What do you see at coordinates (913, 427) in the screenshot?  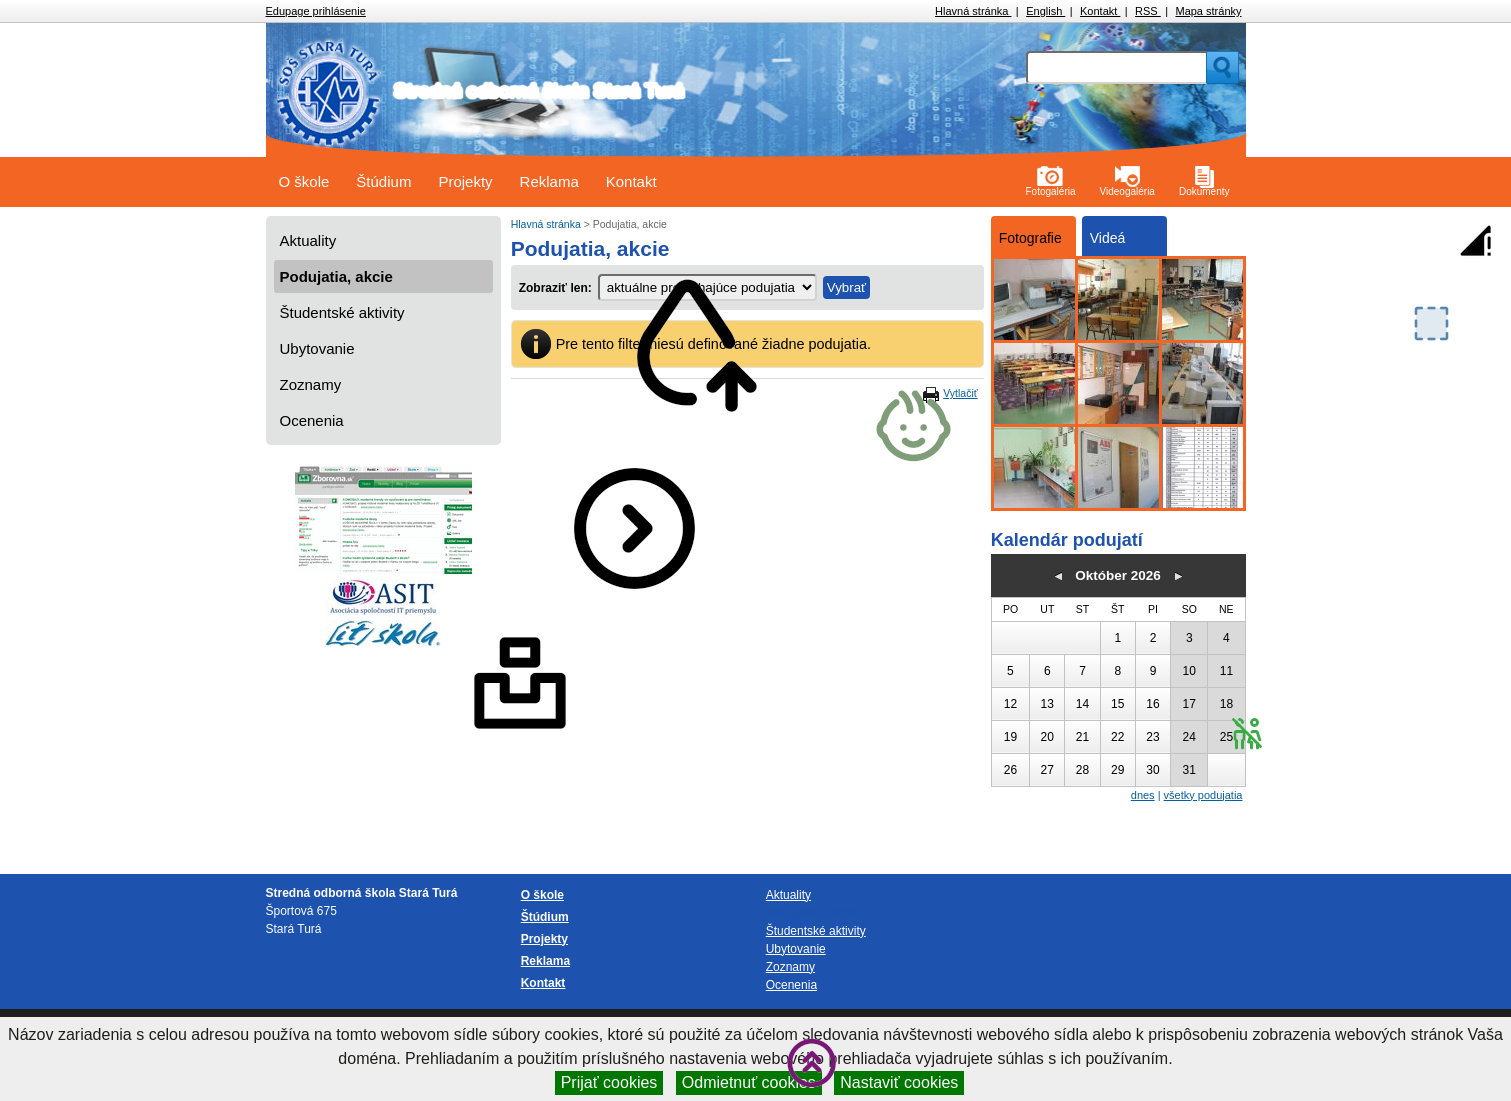 I see `select boy avatar or profile icon` at bounding box center [913, 427].